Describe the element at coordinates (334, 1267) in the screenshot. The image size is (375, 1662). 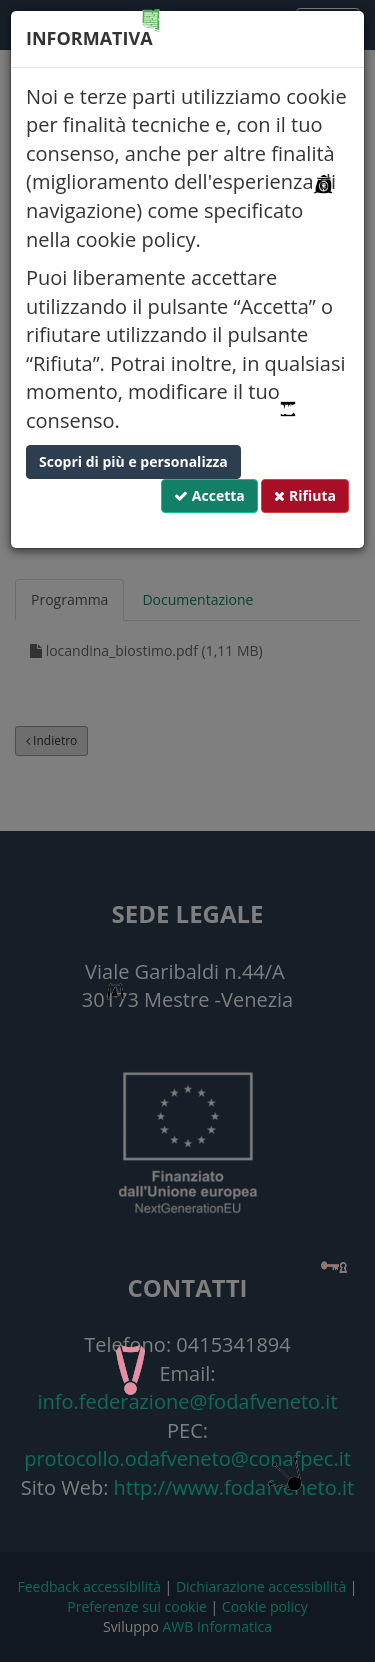
I see `unlock a secured item or feature` at that location.